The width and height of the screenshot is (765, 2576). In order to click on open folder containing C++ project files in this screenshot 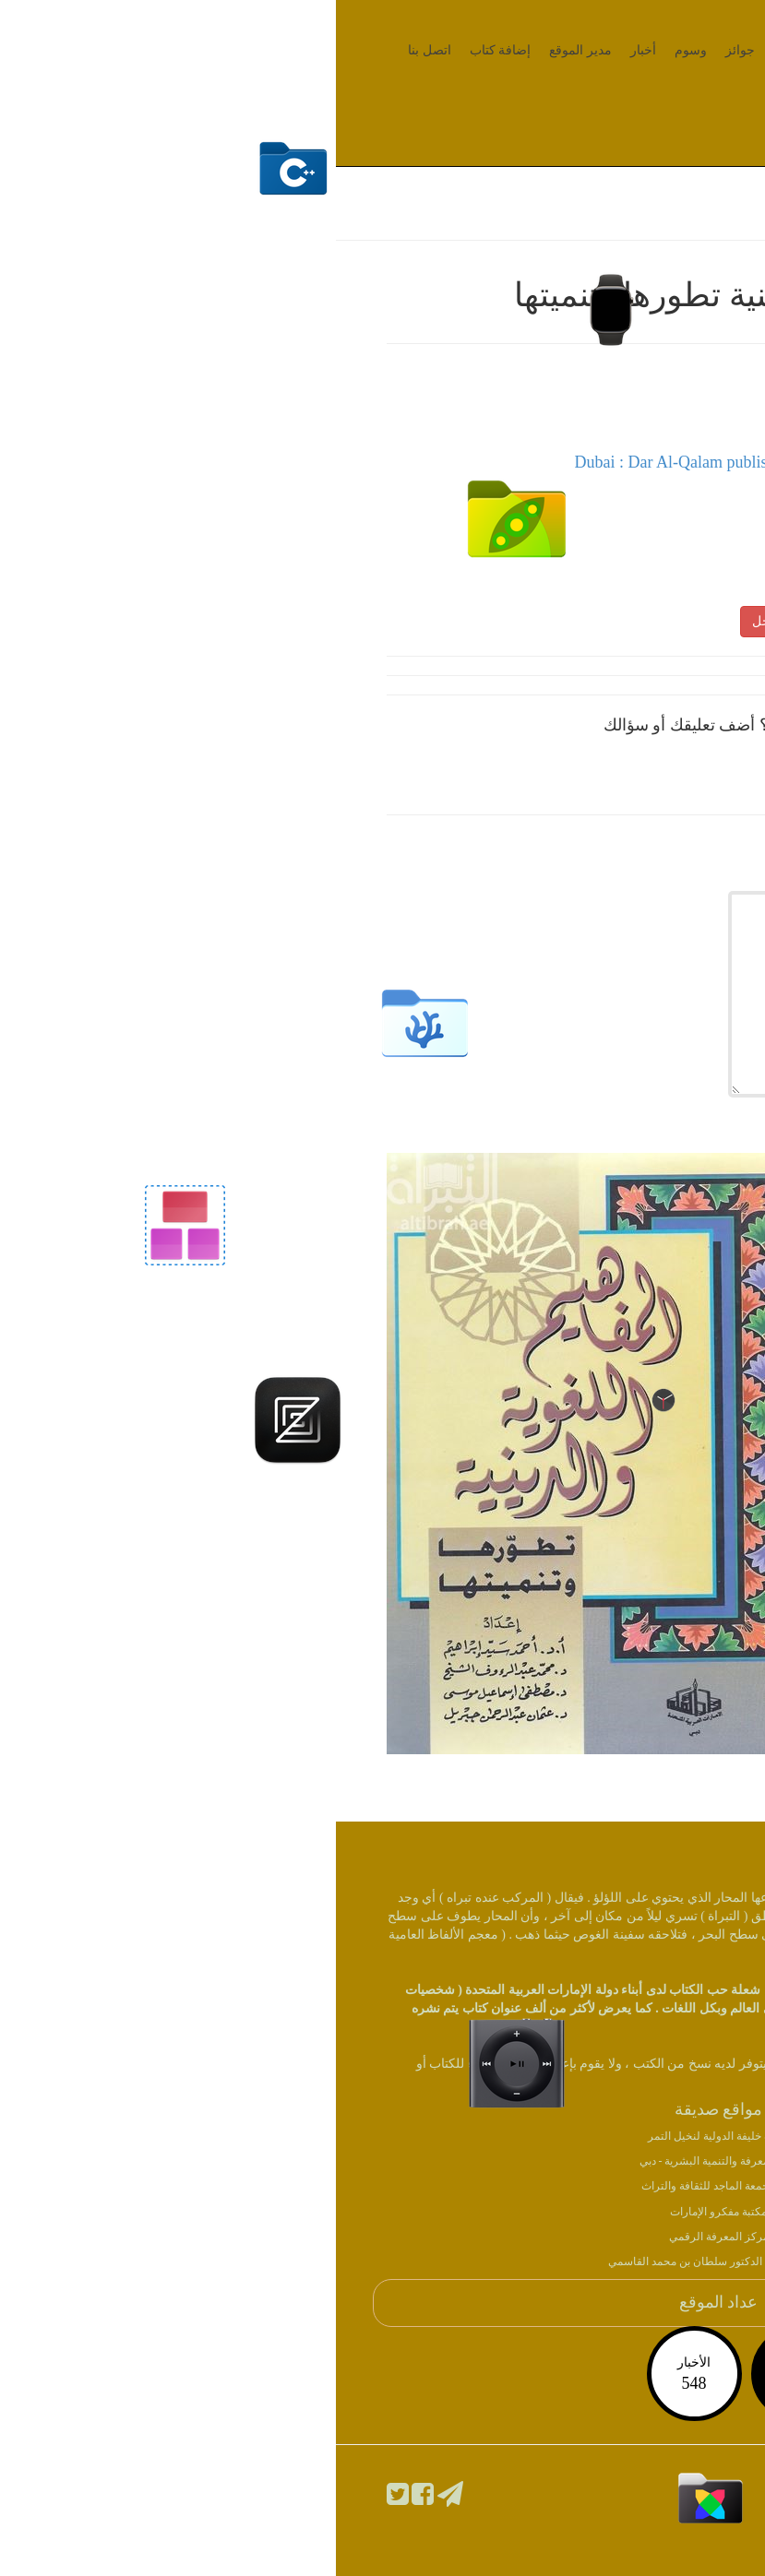, I will do `click(293, 170)`.